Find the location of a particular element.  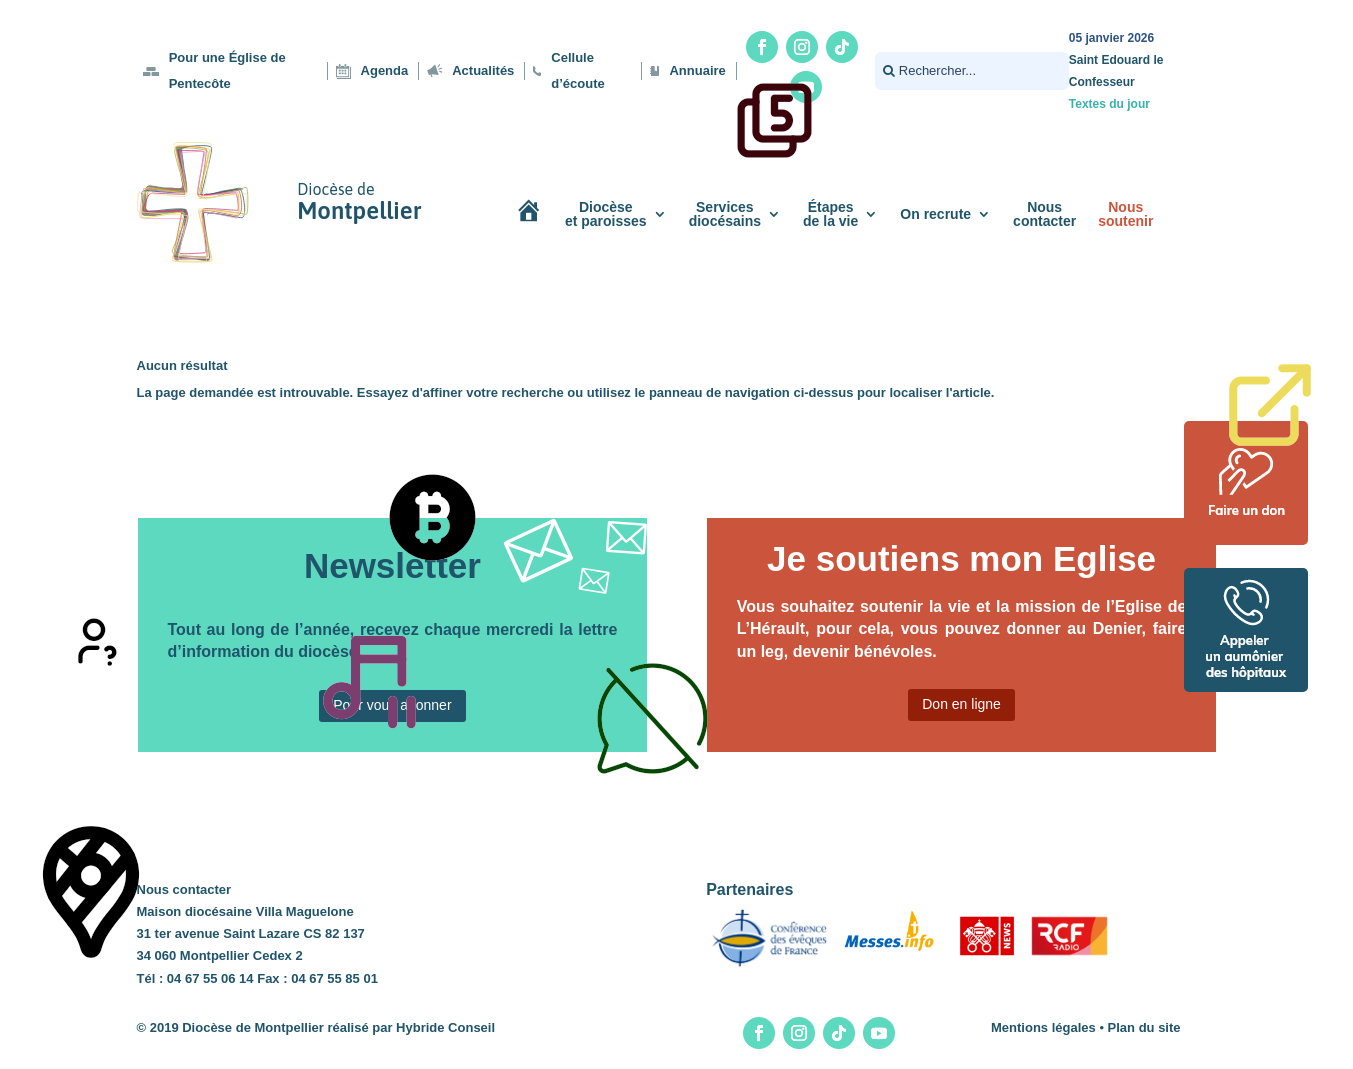

open google maps is located at coordinates (91, 892).